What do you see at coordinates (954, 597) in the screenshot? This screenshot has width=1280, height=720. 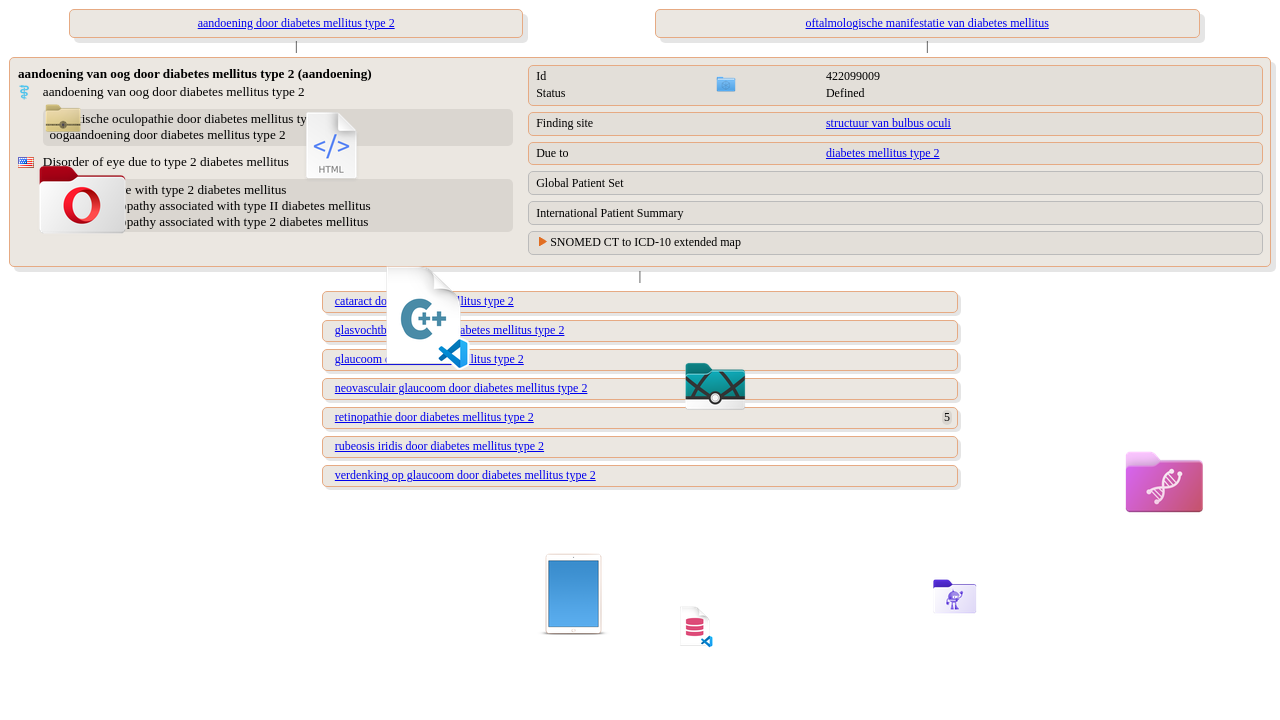 I see `open the maui framework project folder` at bounding box center [954, 597].